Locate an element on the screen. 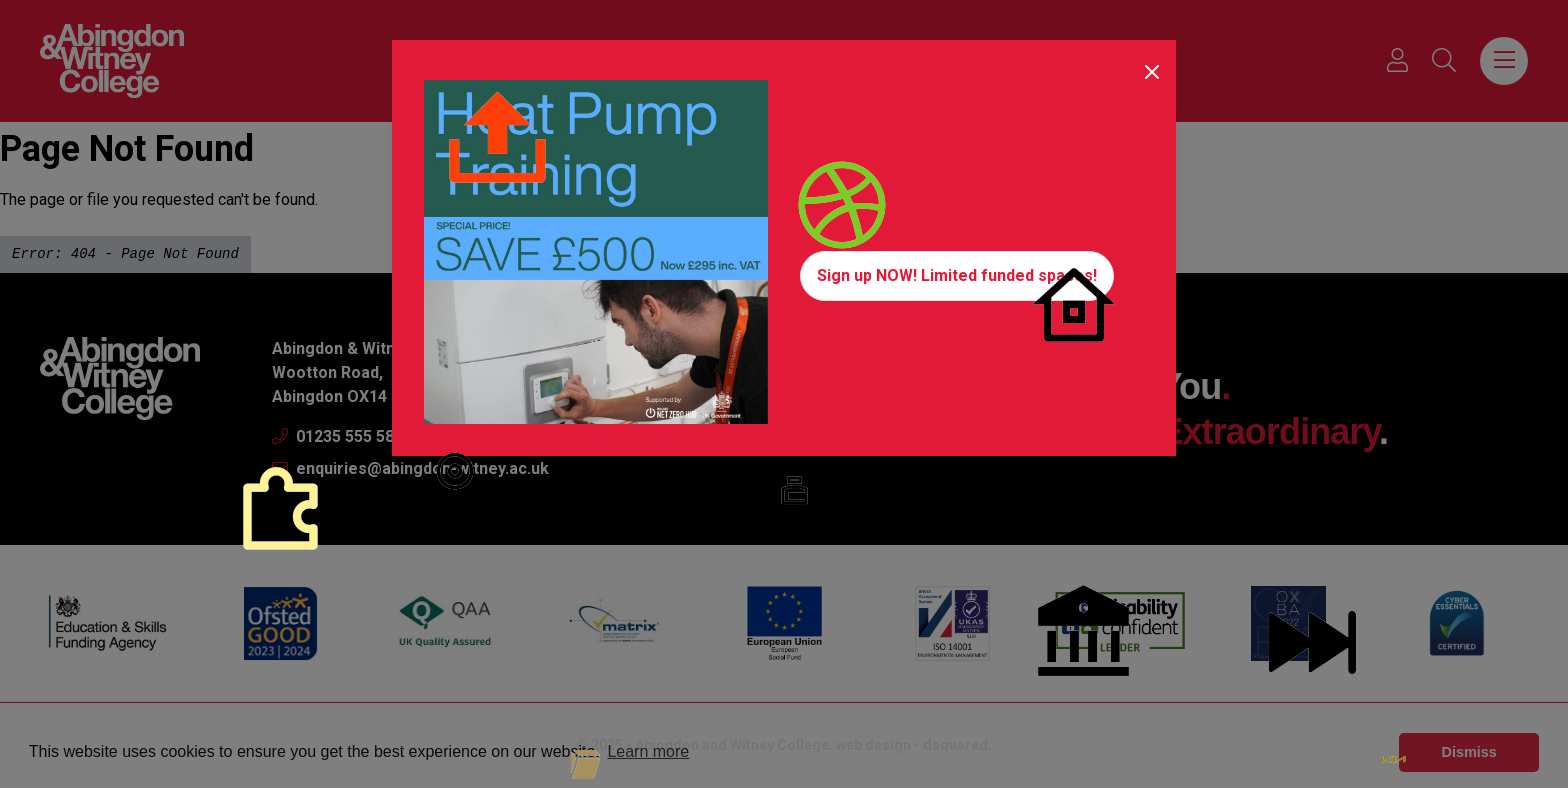 The width and height of the screenshot is (1568, 788). visit Dribbble profile or portfolio is located at coordinates (842, 205).